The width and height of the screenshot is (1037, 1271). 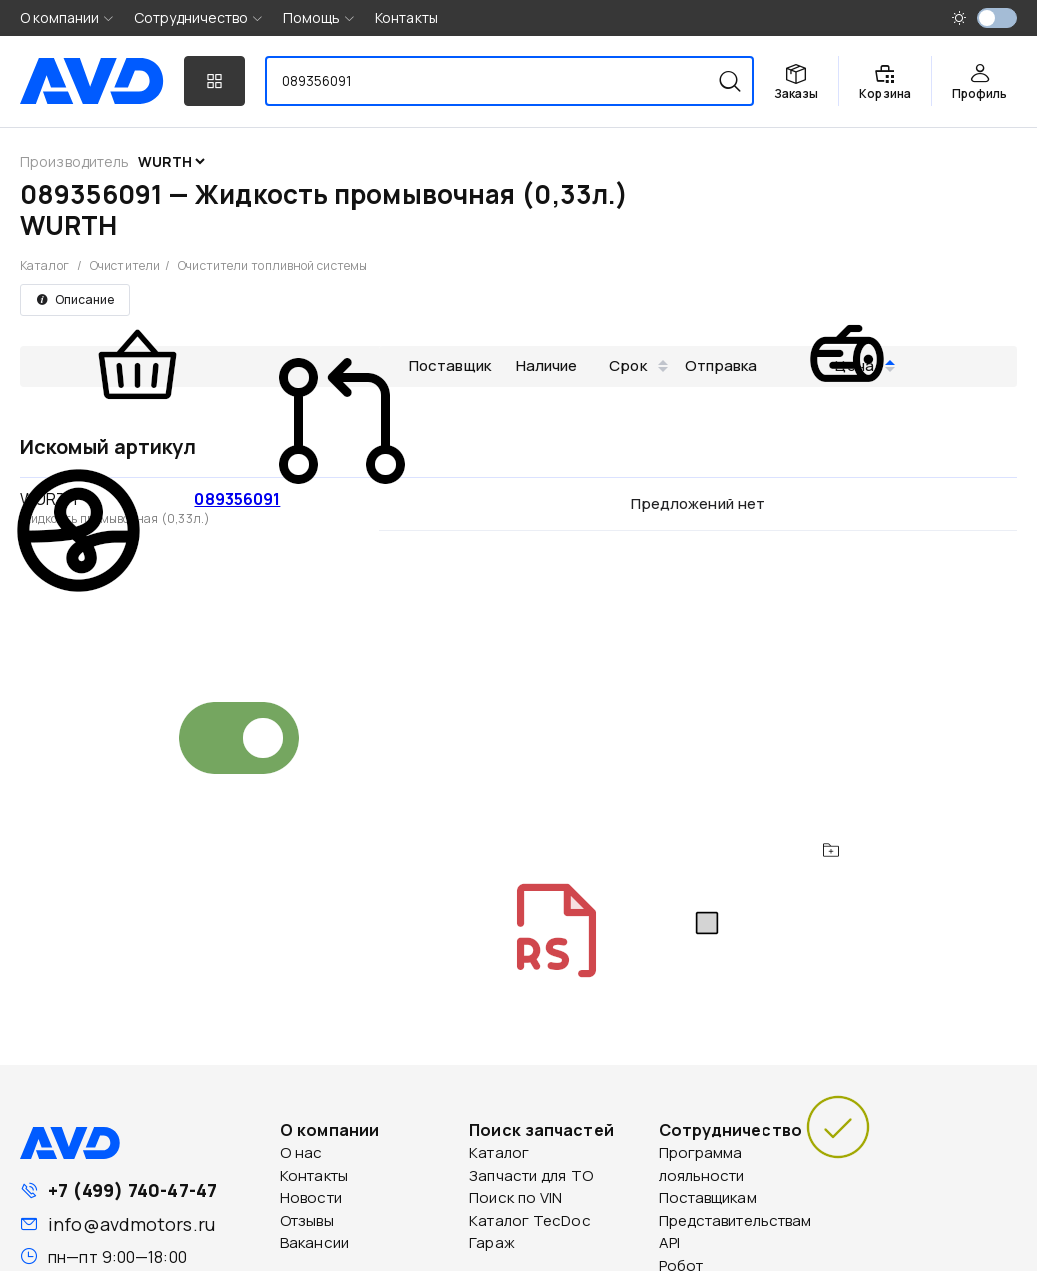 I want to click on view shopping basket, so click(x=137, y=368).